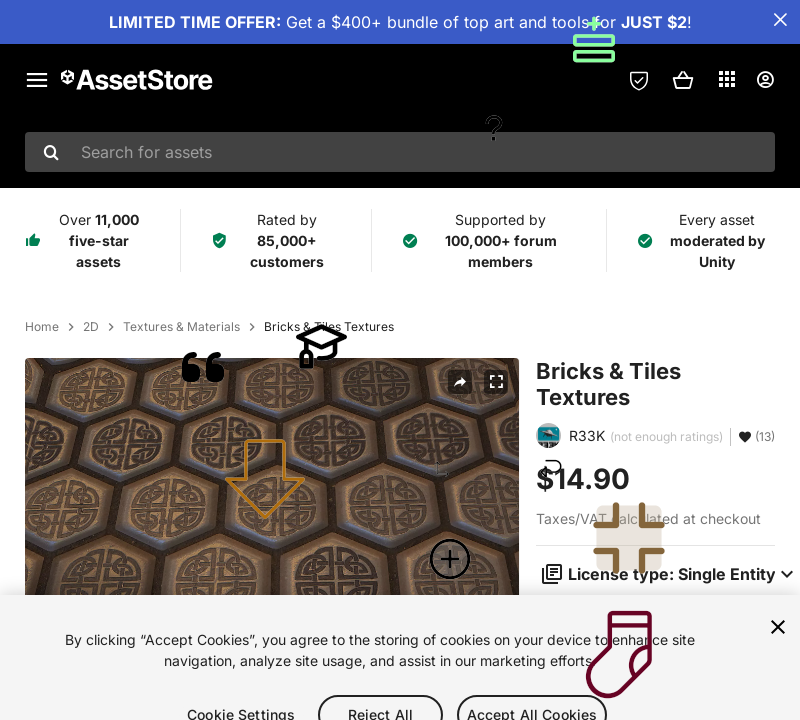 This screenshot has height=720, width=800. What do you see at coordinates (622, 653) in the screenshot?
I see `browse clothing or apparel items` at bounding box center [622, 653].